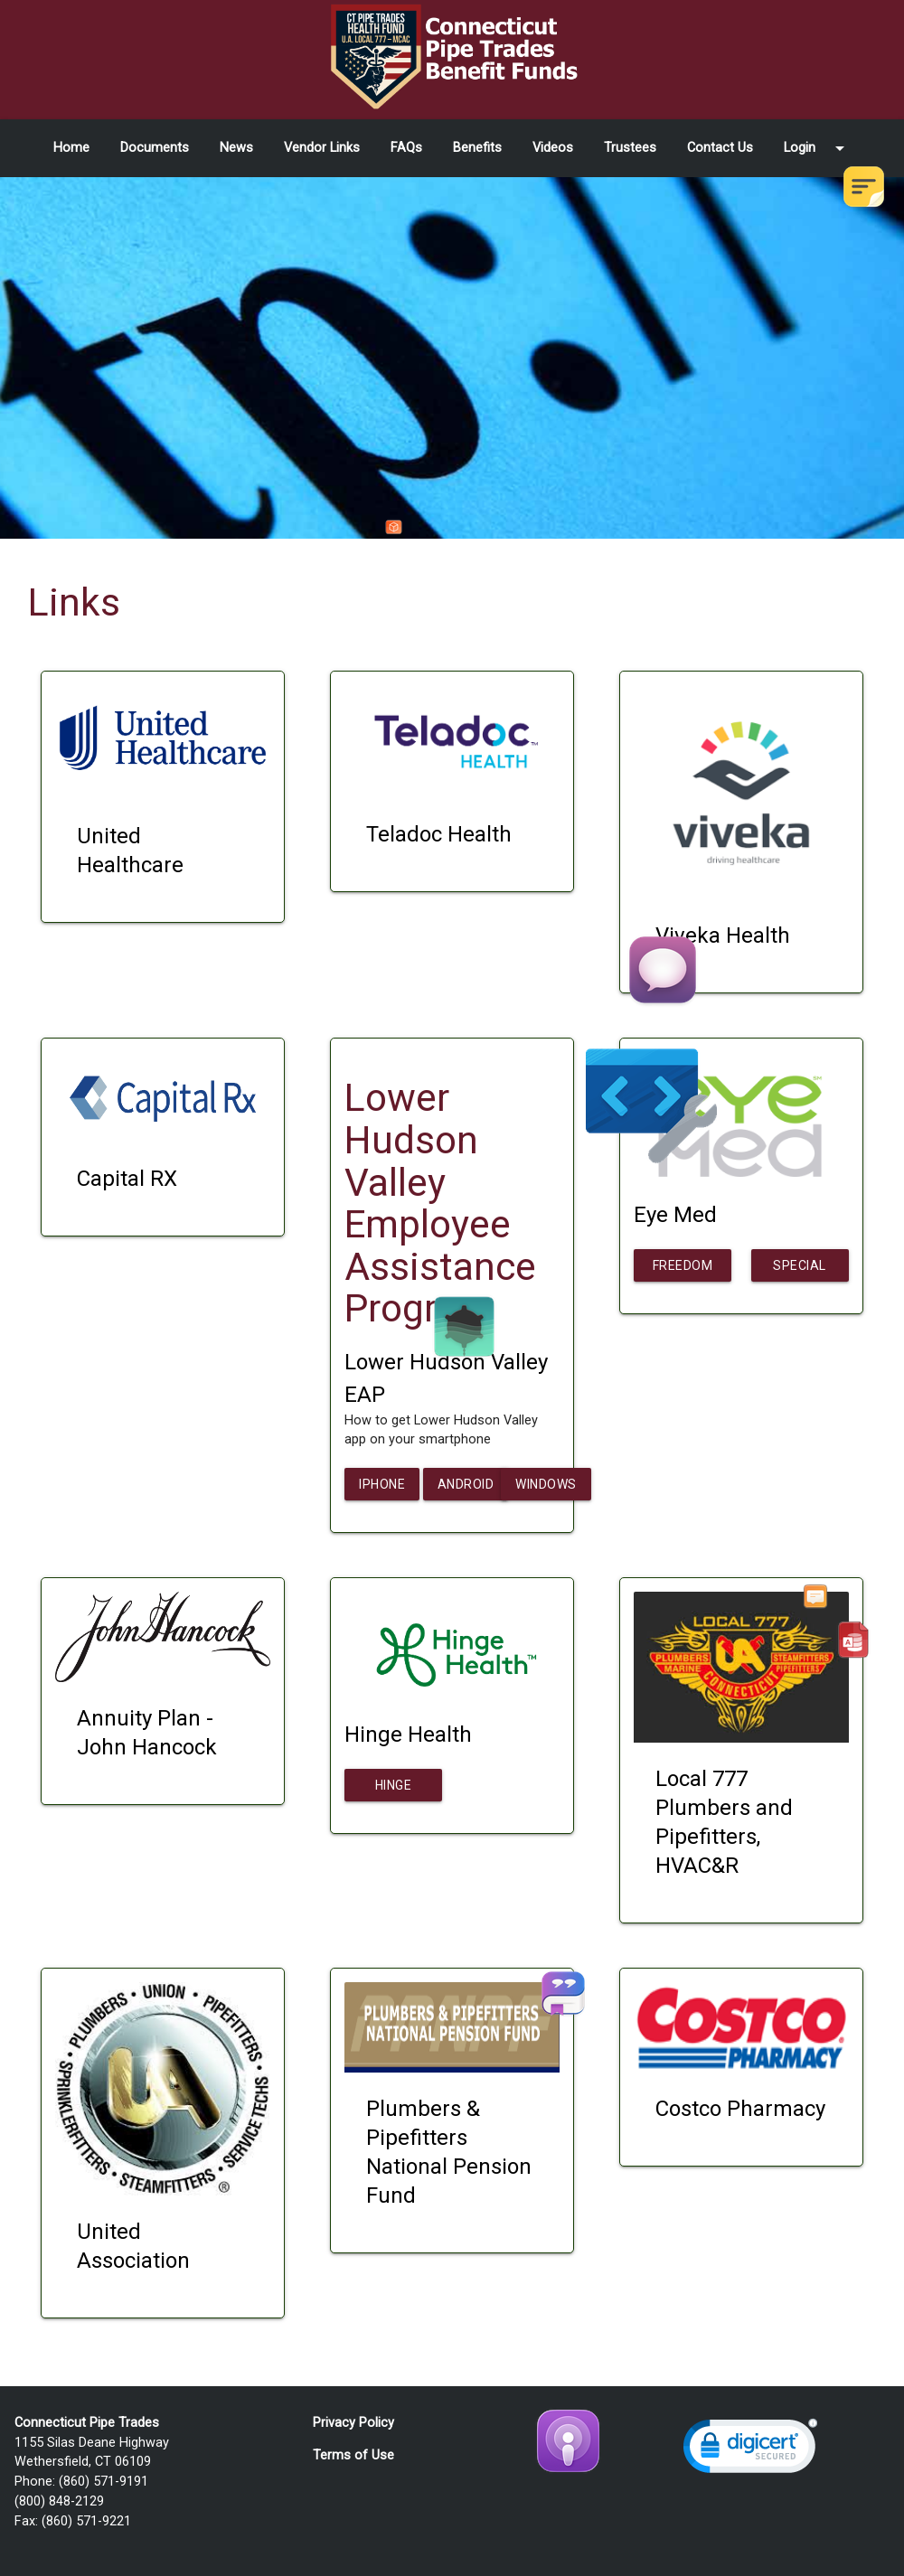 This screenshot has width=904, height=2576. What do you see at coordinates (393, 526) in the screenshot?
I see `open a 3D model file in OBJ format` at bounding box center [393, 526].